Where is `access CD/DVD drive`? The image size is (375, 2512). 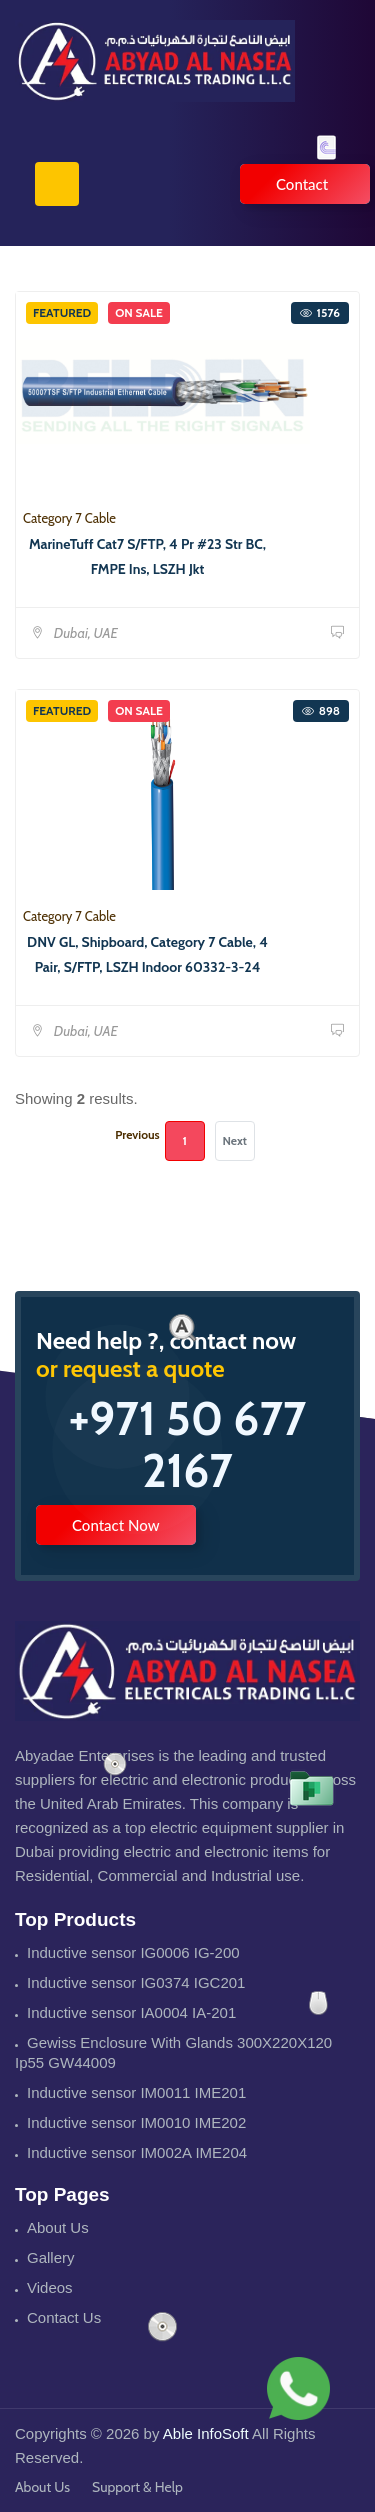
access CD/DVD drive is located at coordinates (162, 2326).